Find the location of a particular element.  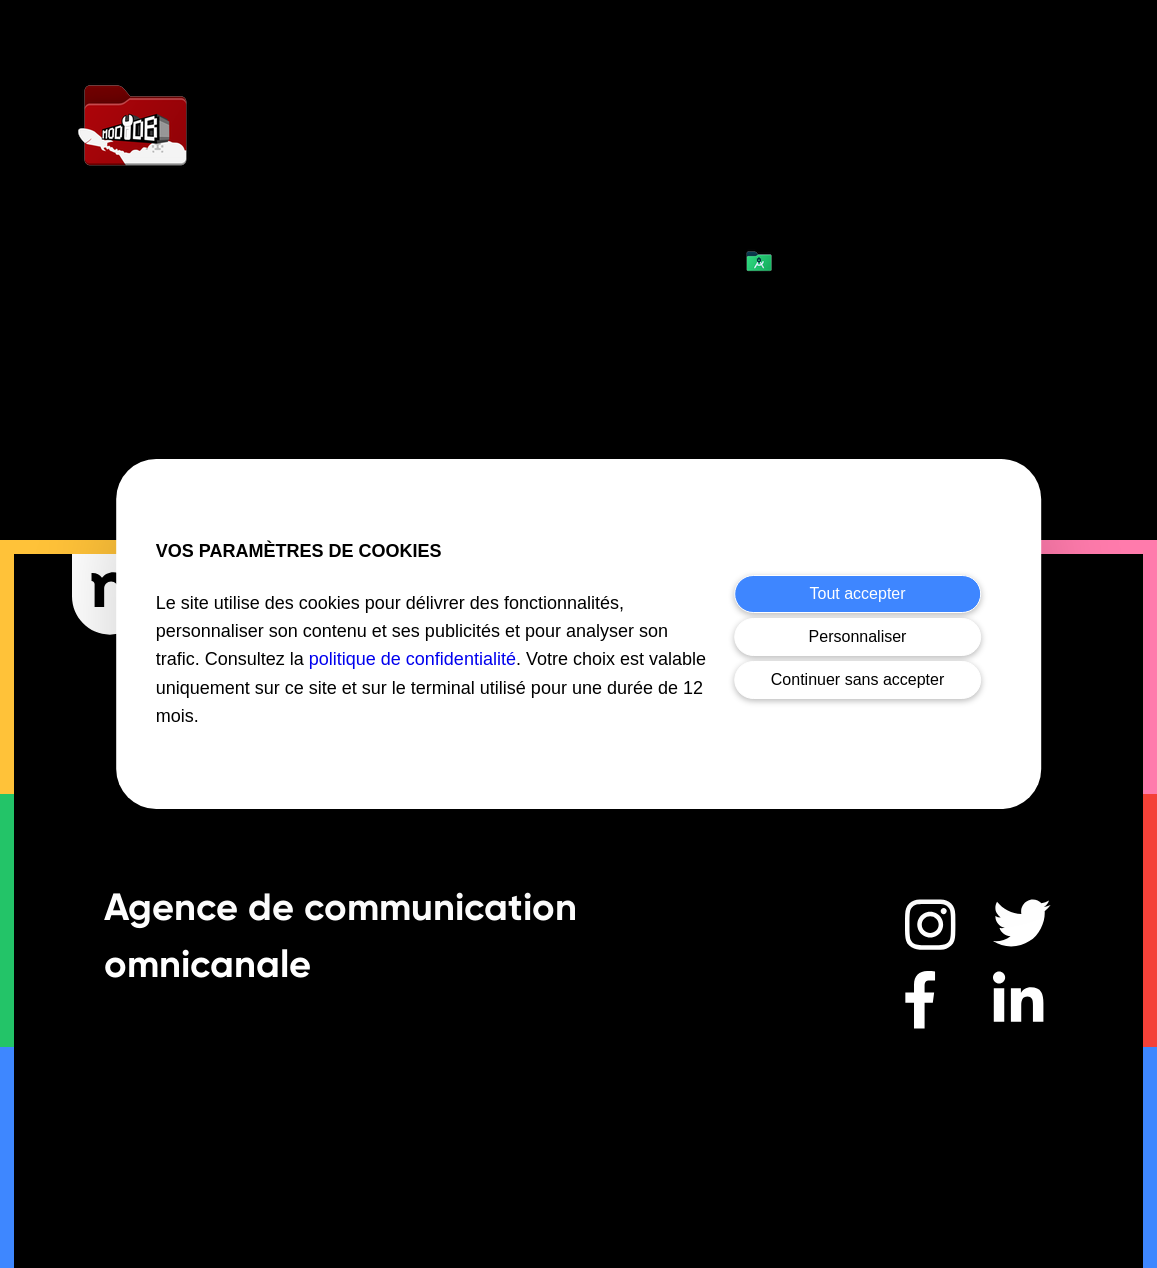

open android studio project folder is located at coordinates (759, 262).